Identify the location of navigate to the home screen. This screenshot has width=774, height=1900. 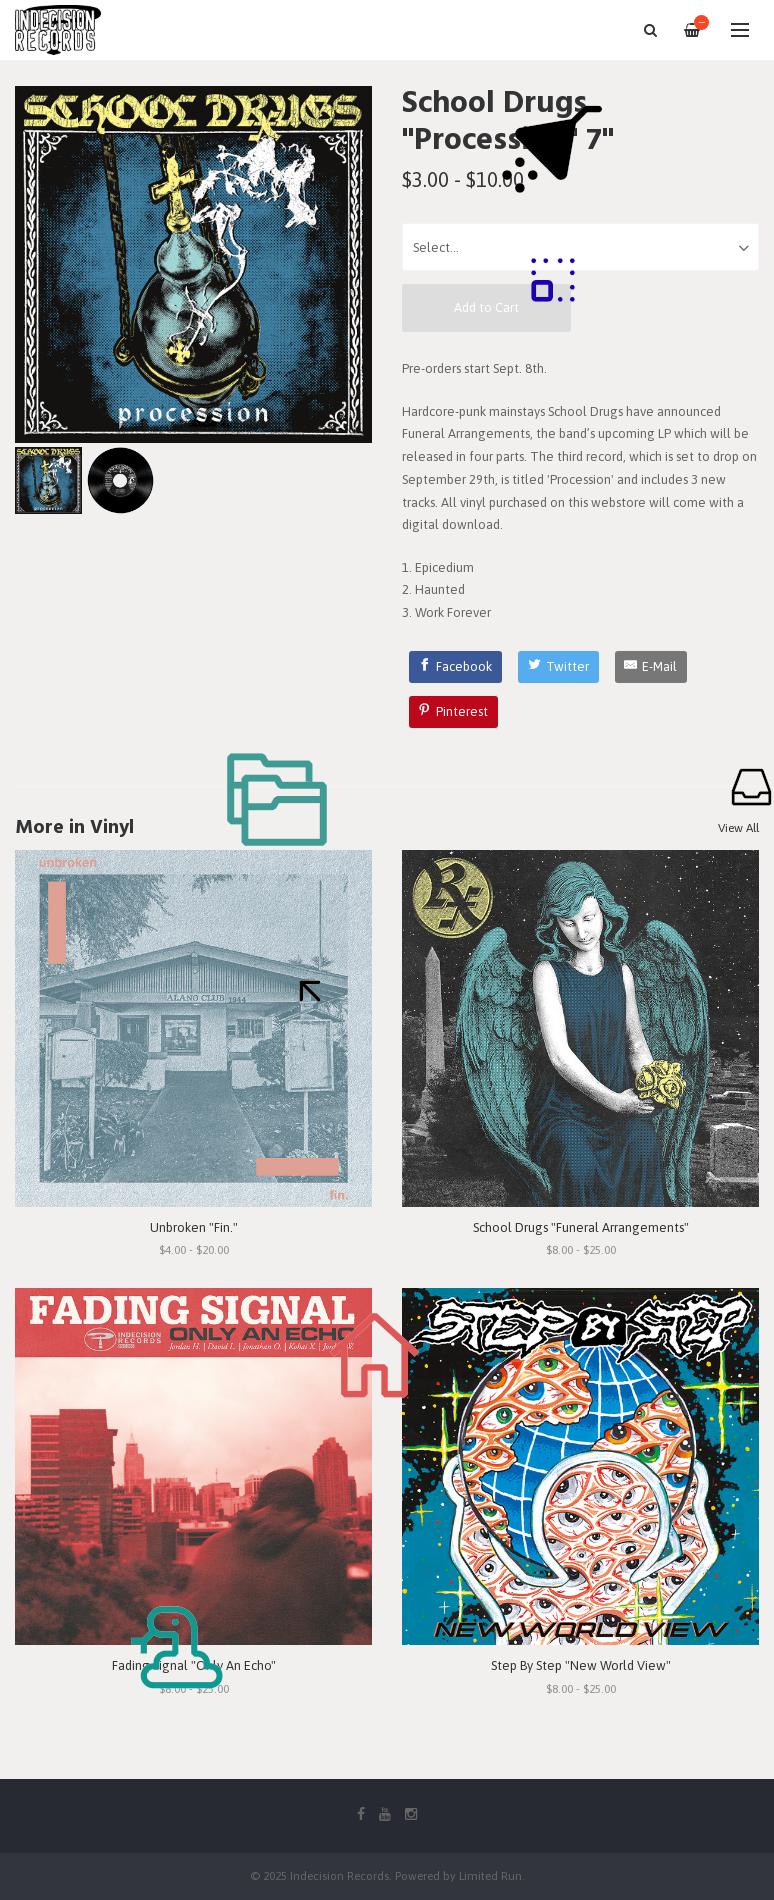
(374, 1357).